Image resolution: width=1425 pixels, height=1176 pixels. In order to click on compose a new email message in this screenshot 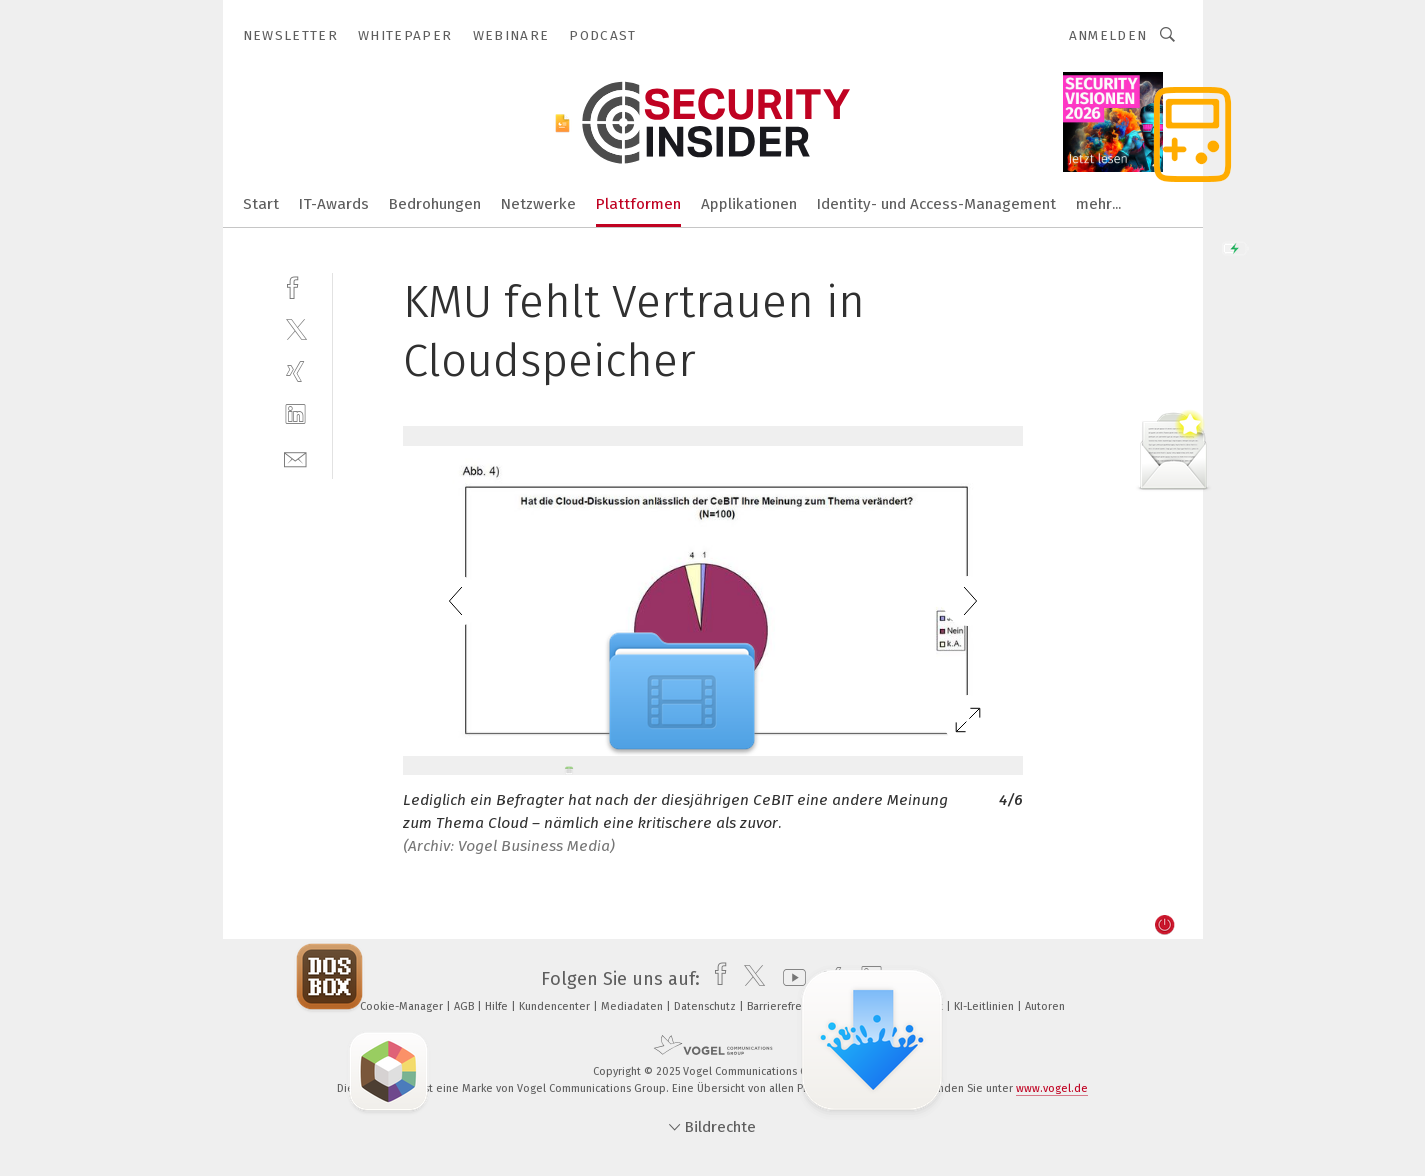, I will do `click(1173, 452)`.